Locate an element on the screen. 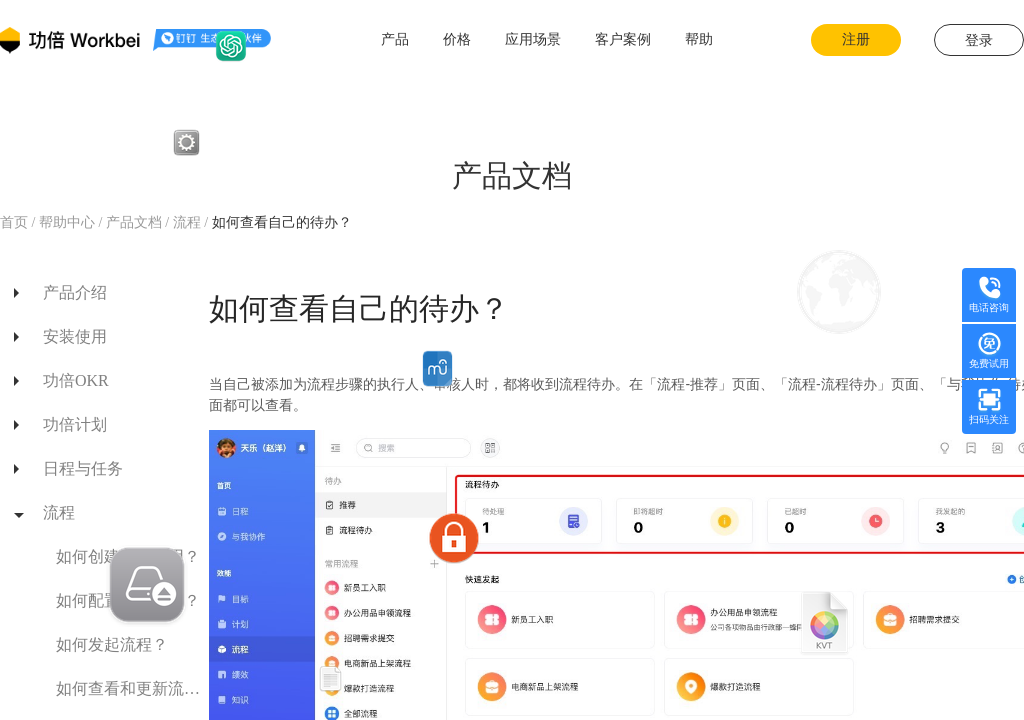 This screenshot has height=720, width=1024. a KVT text file associated with Krita vector graphics is located at coordinates (824, 623).